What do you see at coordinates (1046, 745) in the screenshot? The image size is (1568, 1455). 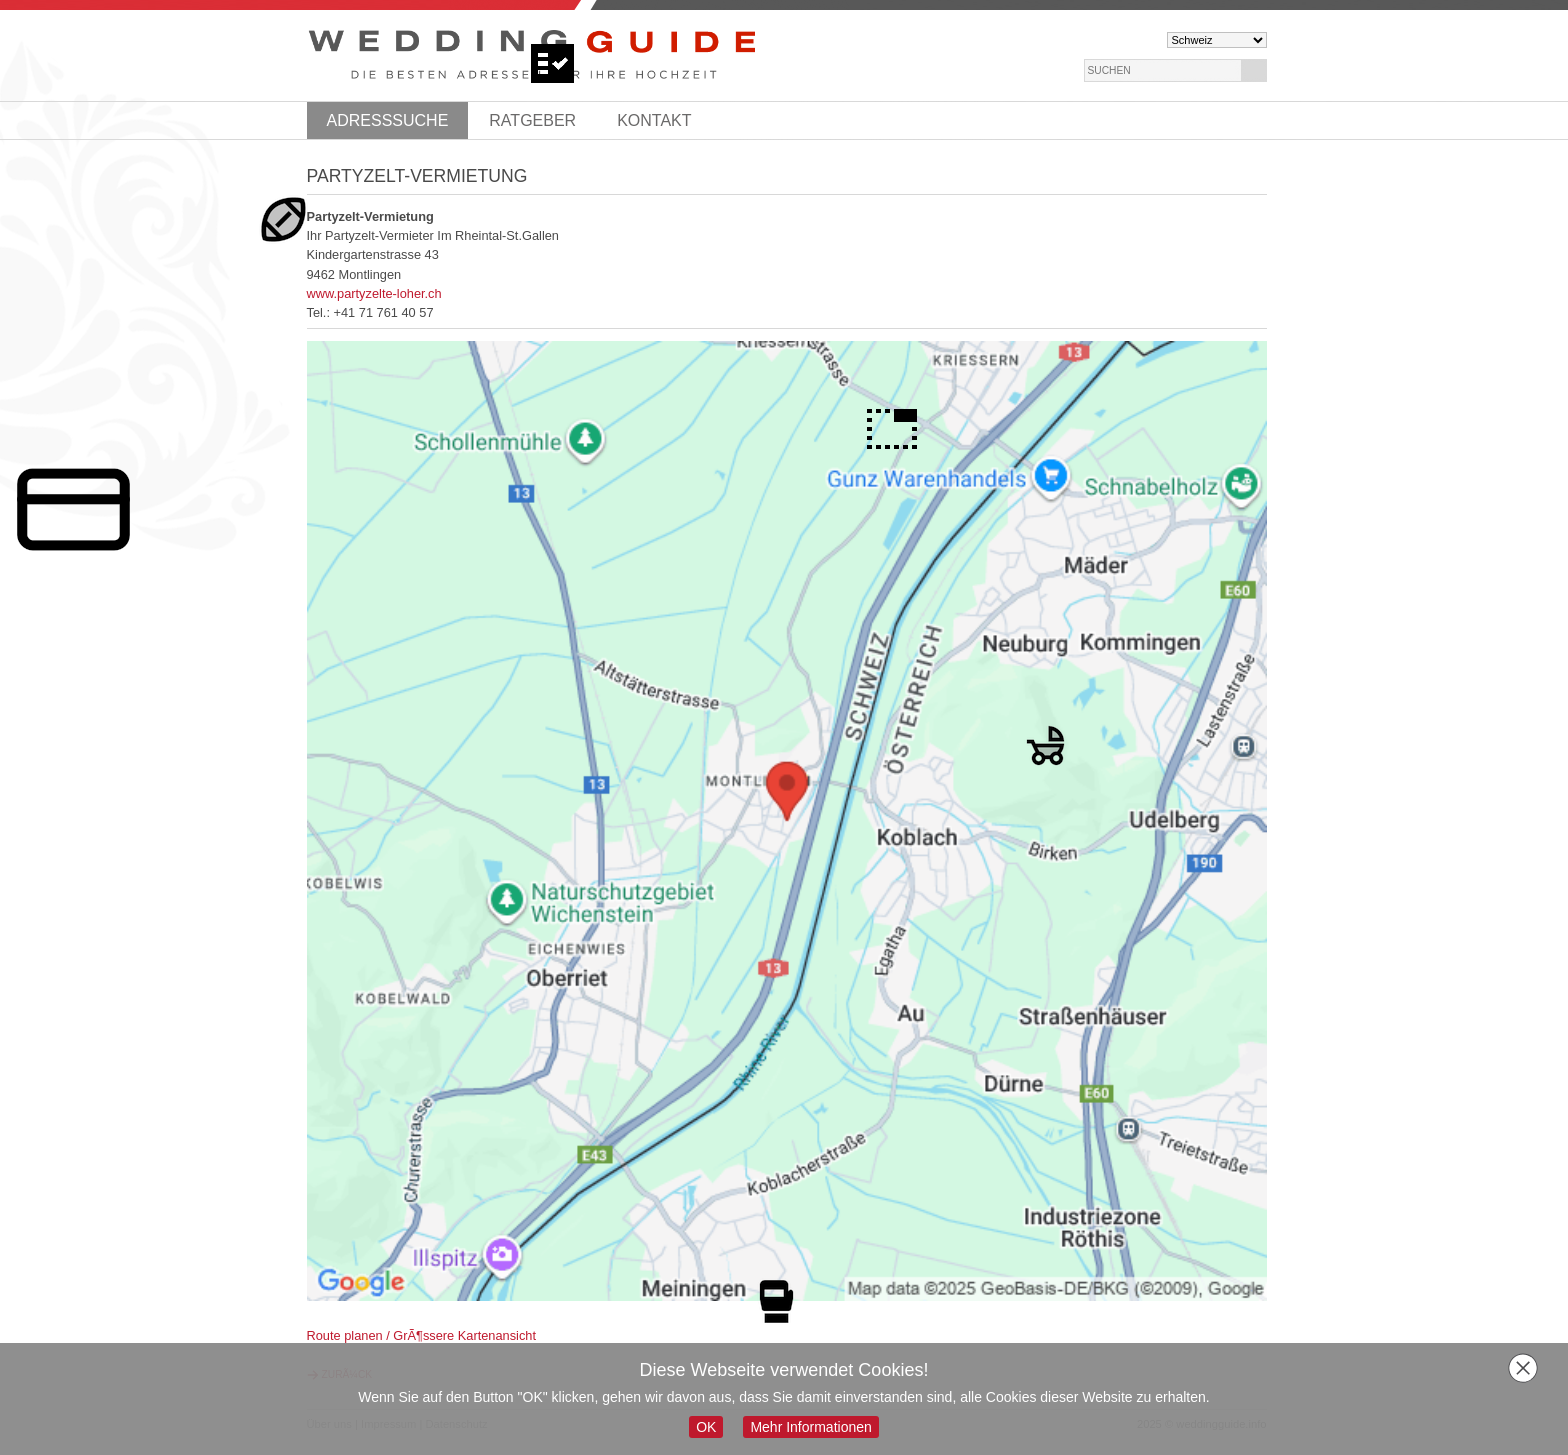 I see `indicates child-friendly or family-friendly location` at bounding box center [1046, 745].